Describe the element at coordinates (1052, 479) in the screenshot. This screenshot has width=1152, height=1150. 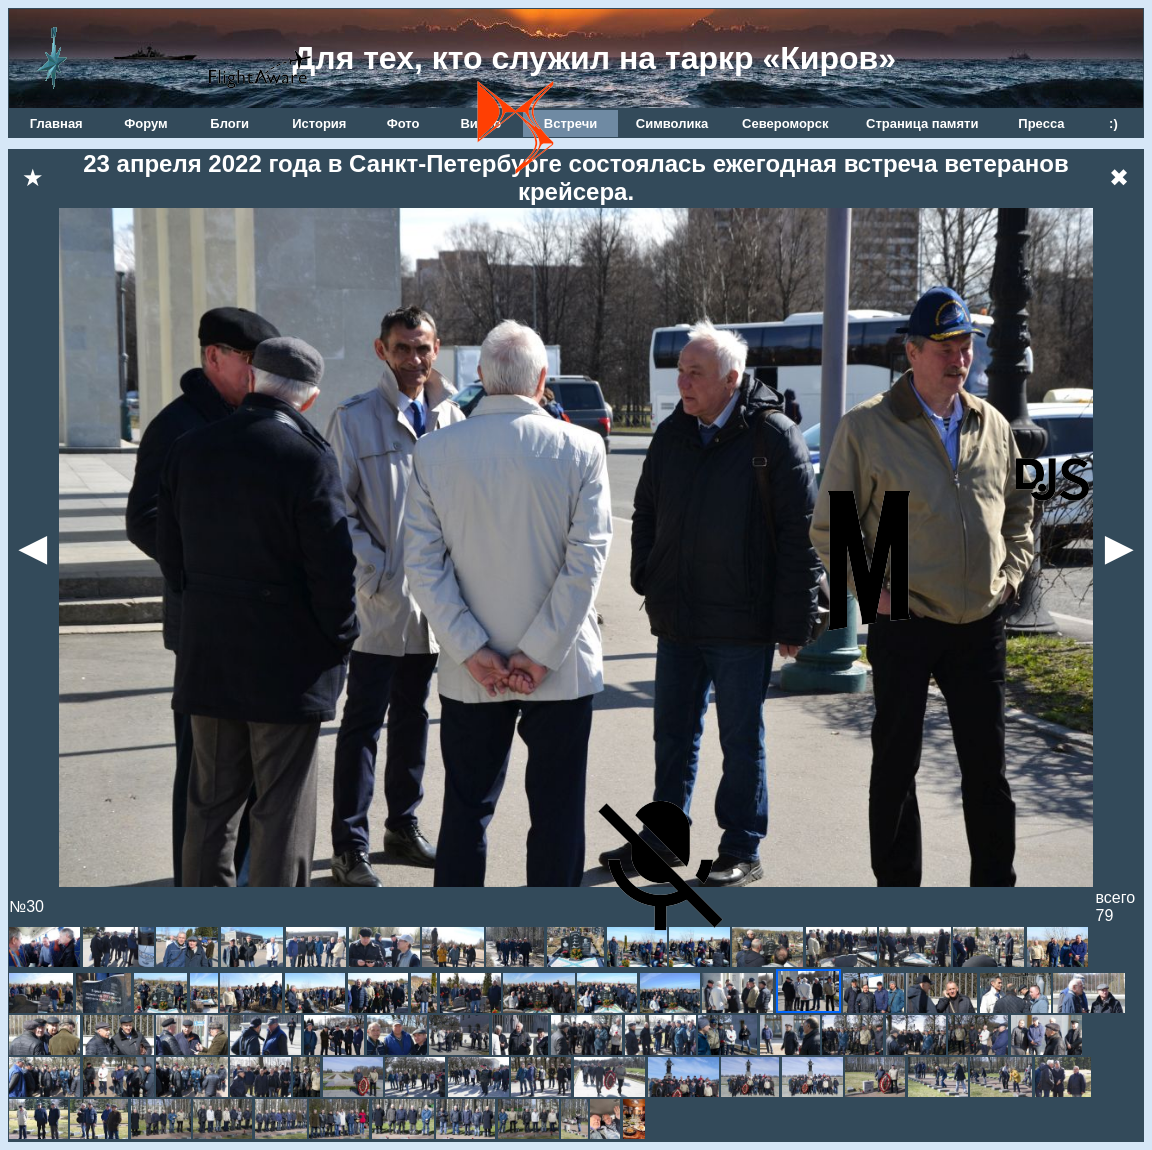
I see `discord.js library or project branding` at that location.